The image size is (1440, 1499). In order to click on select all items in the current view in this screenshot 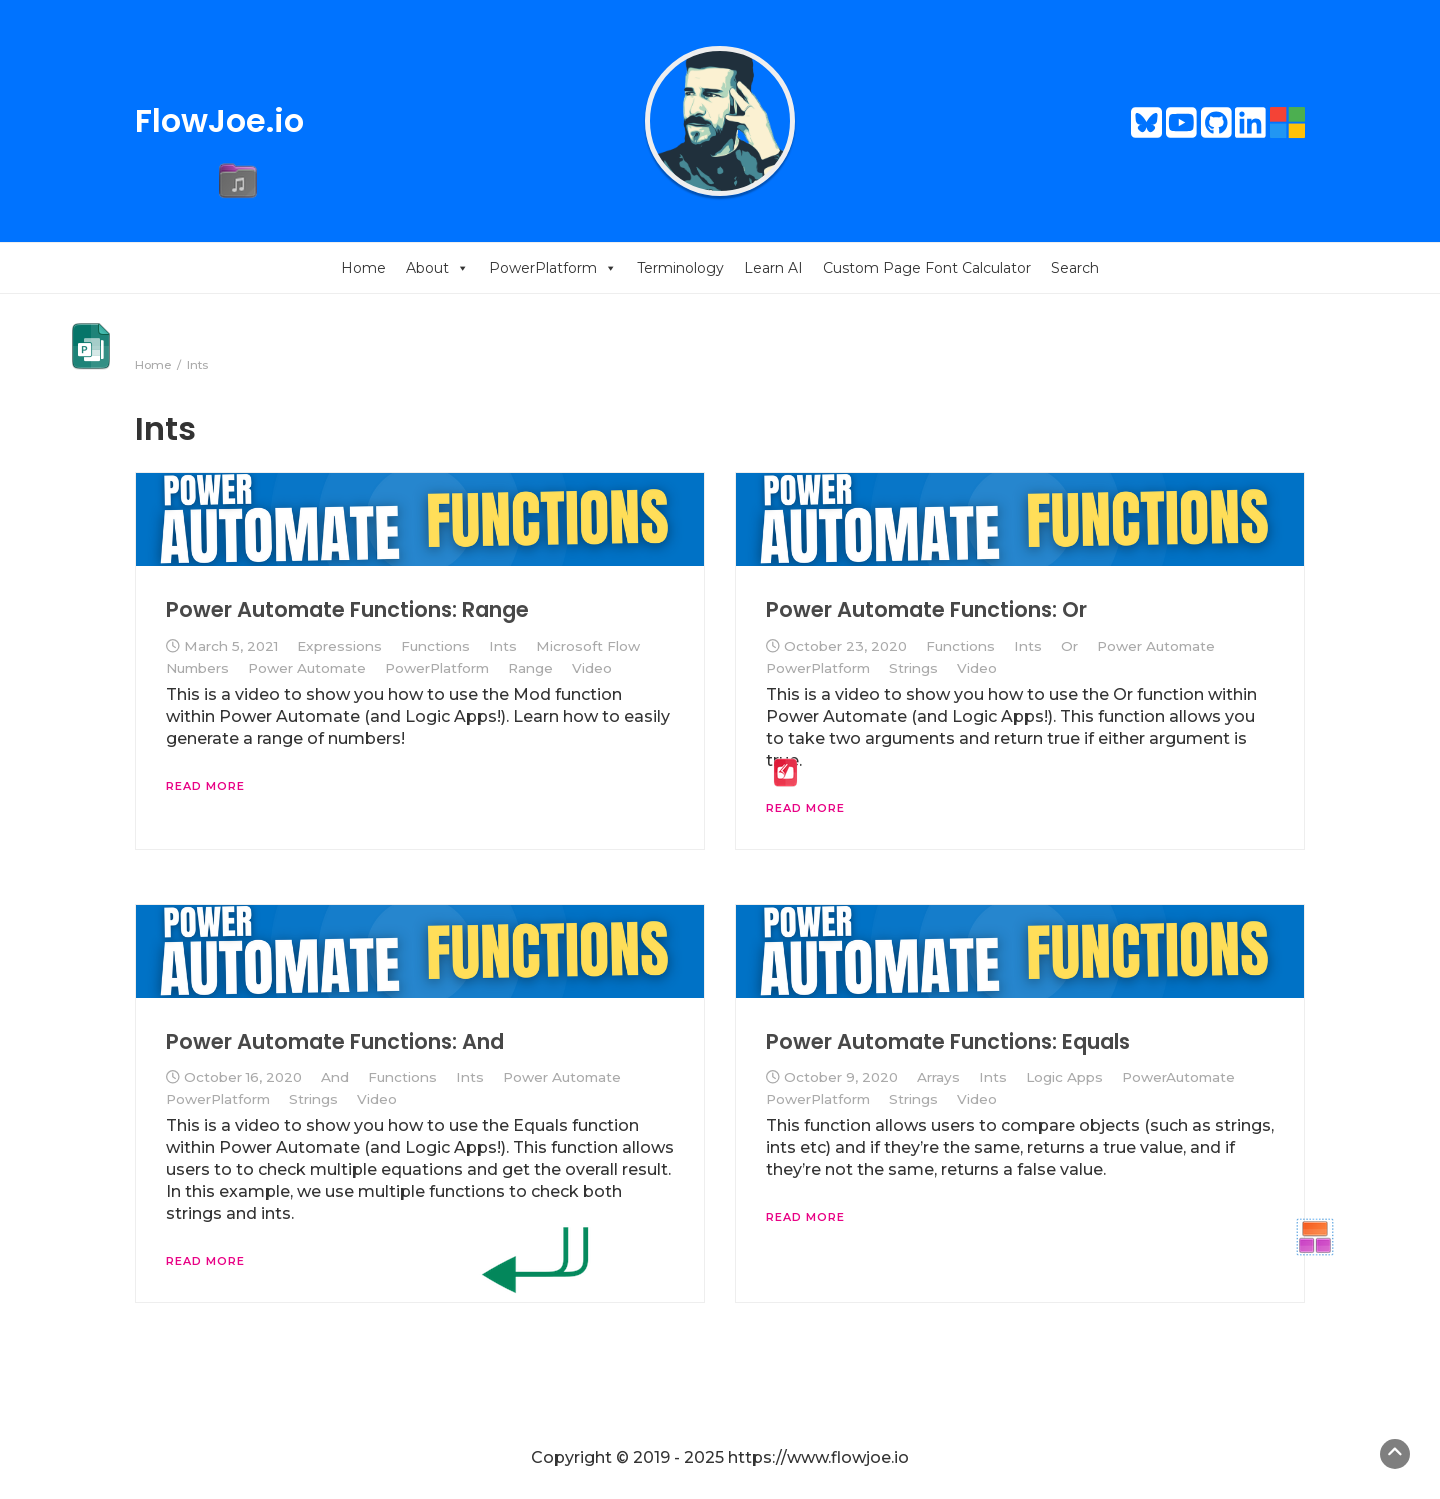, I will do `click(1315, 1237)`.